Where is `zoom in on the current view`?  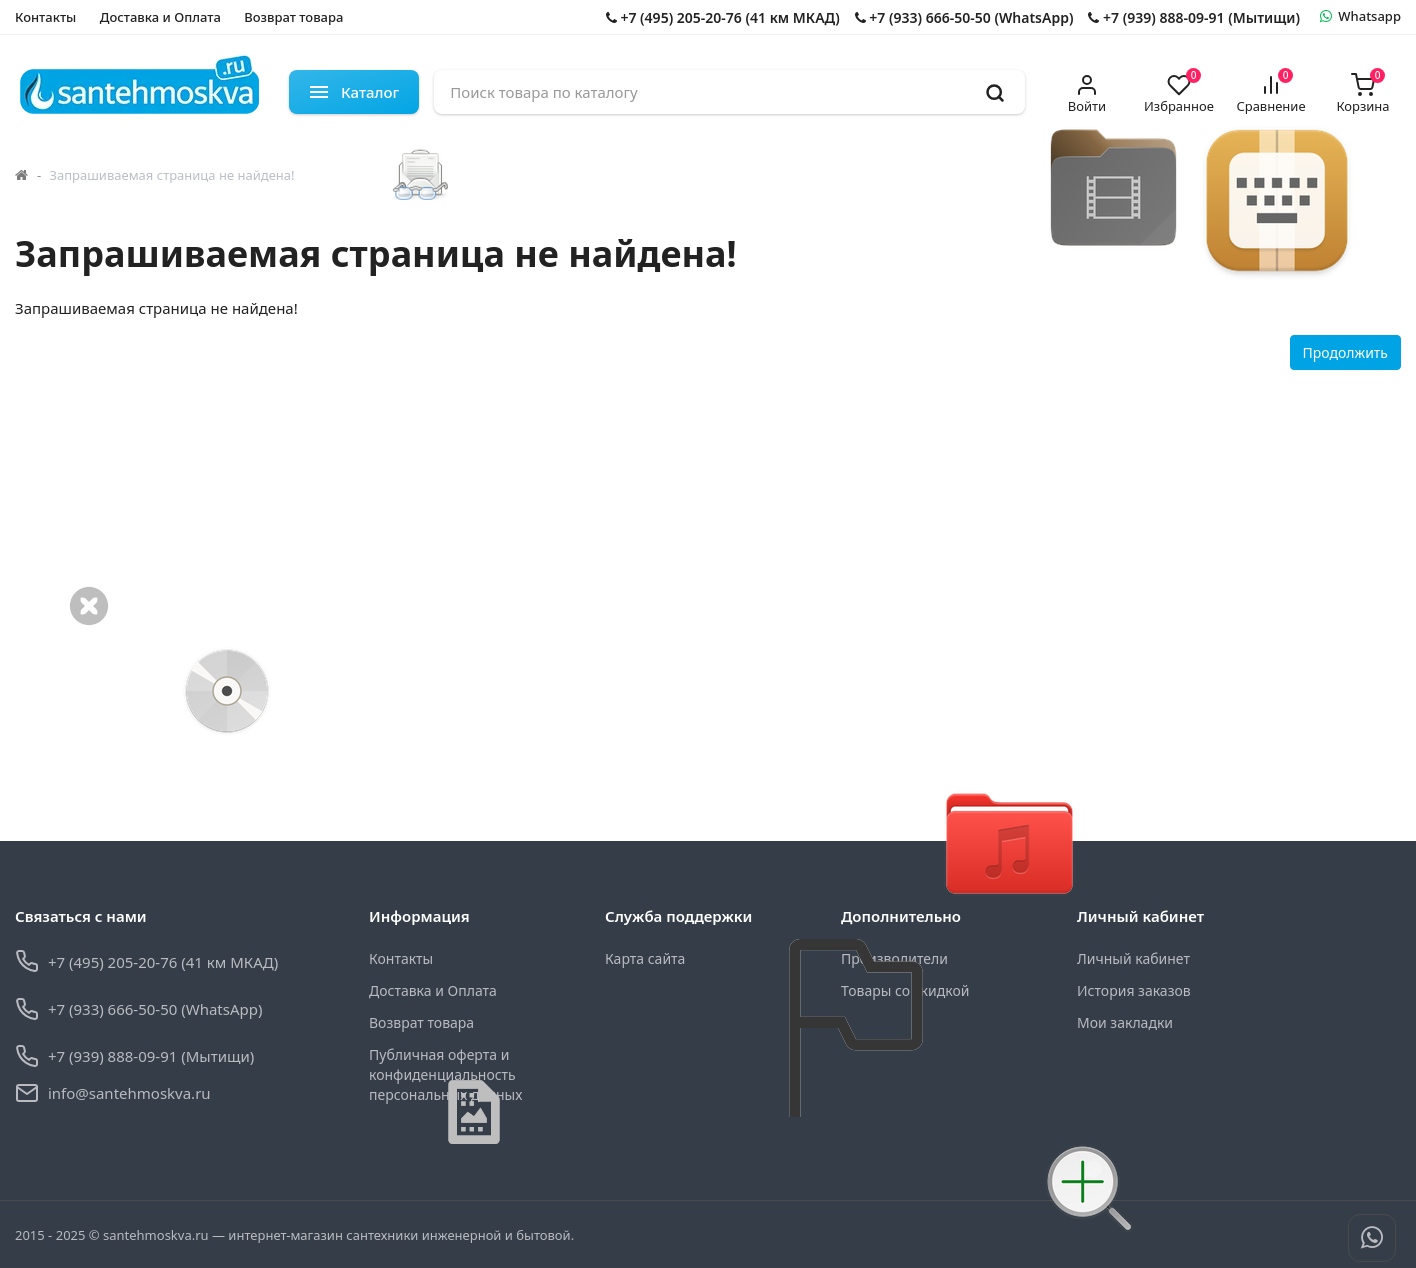 zoom in on the current view is located at coordinates (1088, 1187).